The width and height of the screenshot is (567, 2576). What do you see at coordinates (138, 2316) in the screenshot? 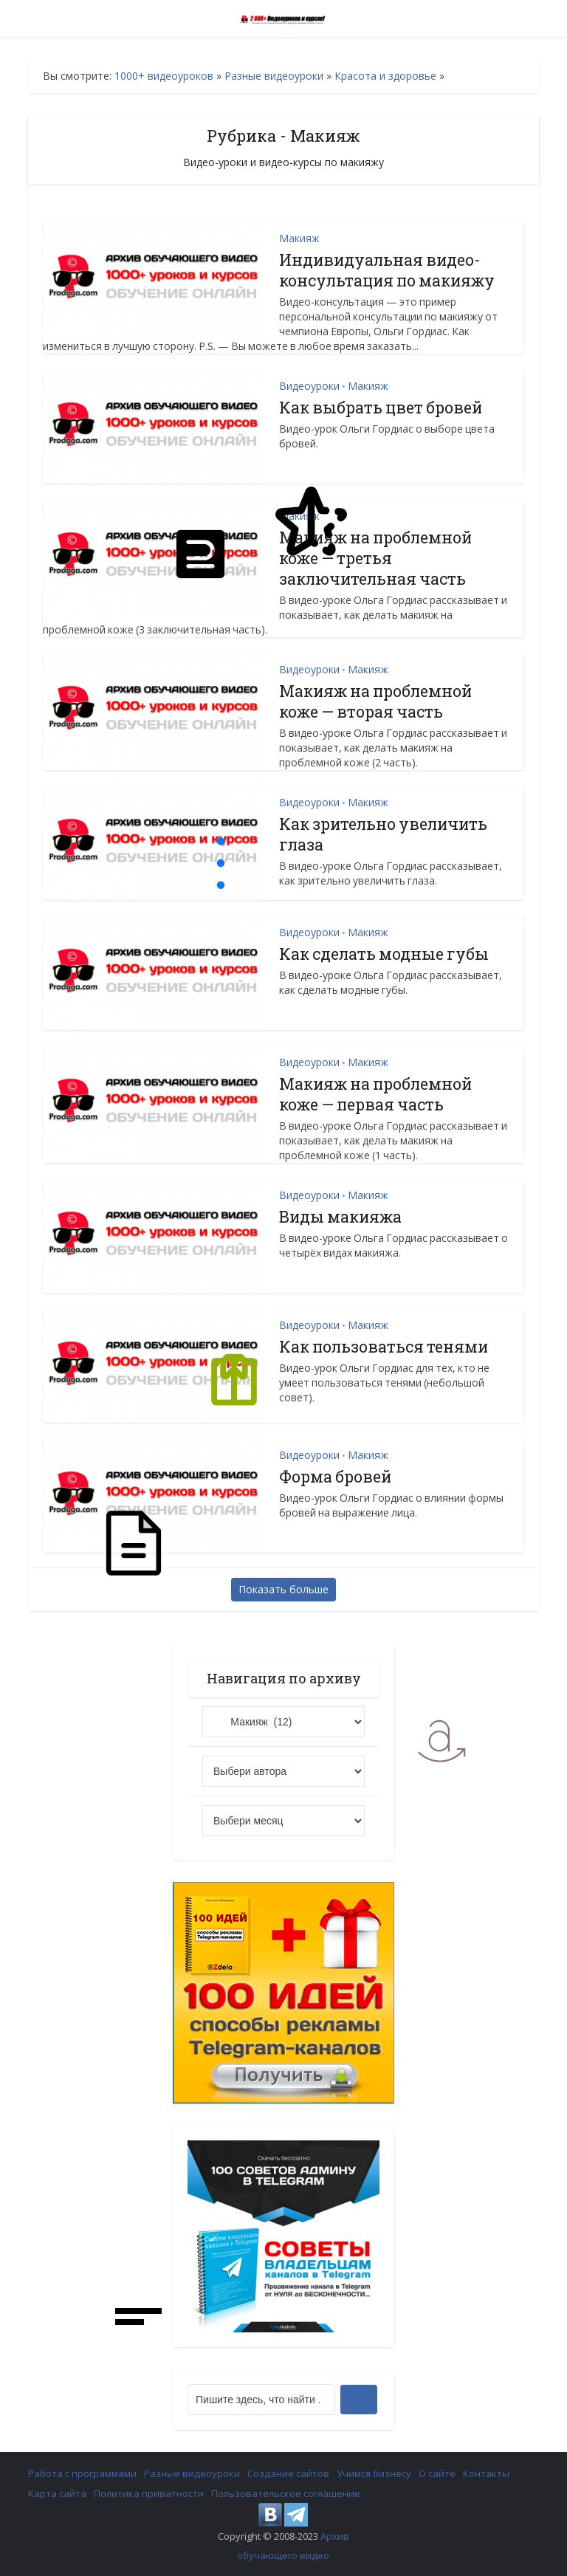
I see `enter a short text response` at bounding box center [138, 2316].